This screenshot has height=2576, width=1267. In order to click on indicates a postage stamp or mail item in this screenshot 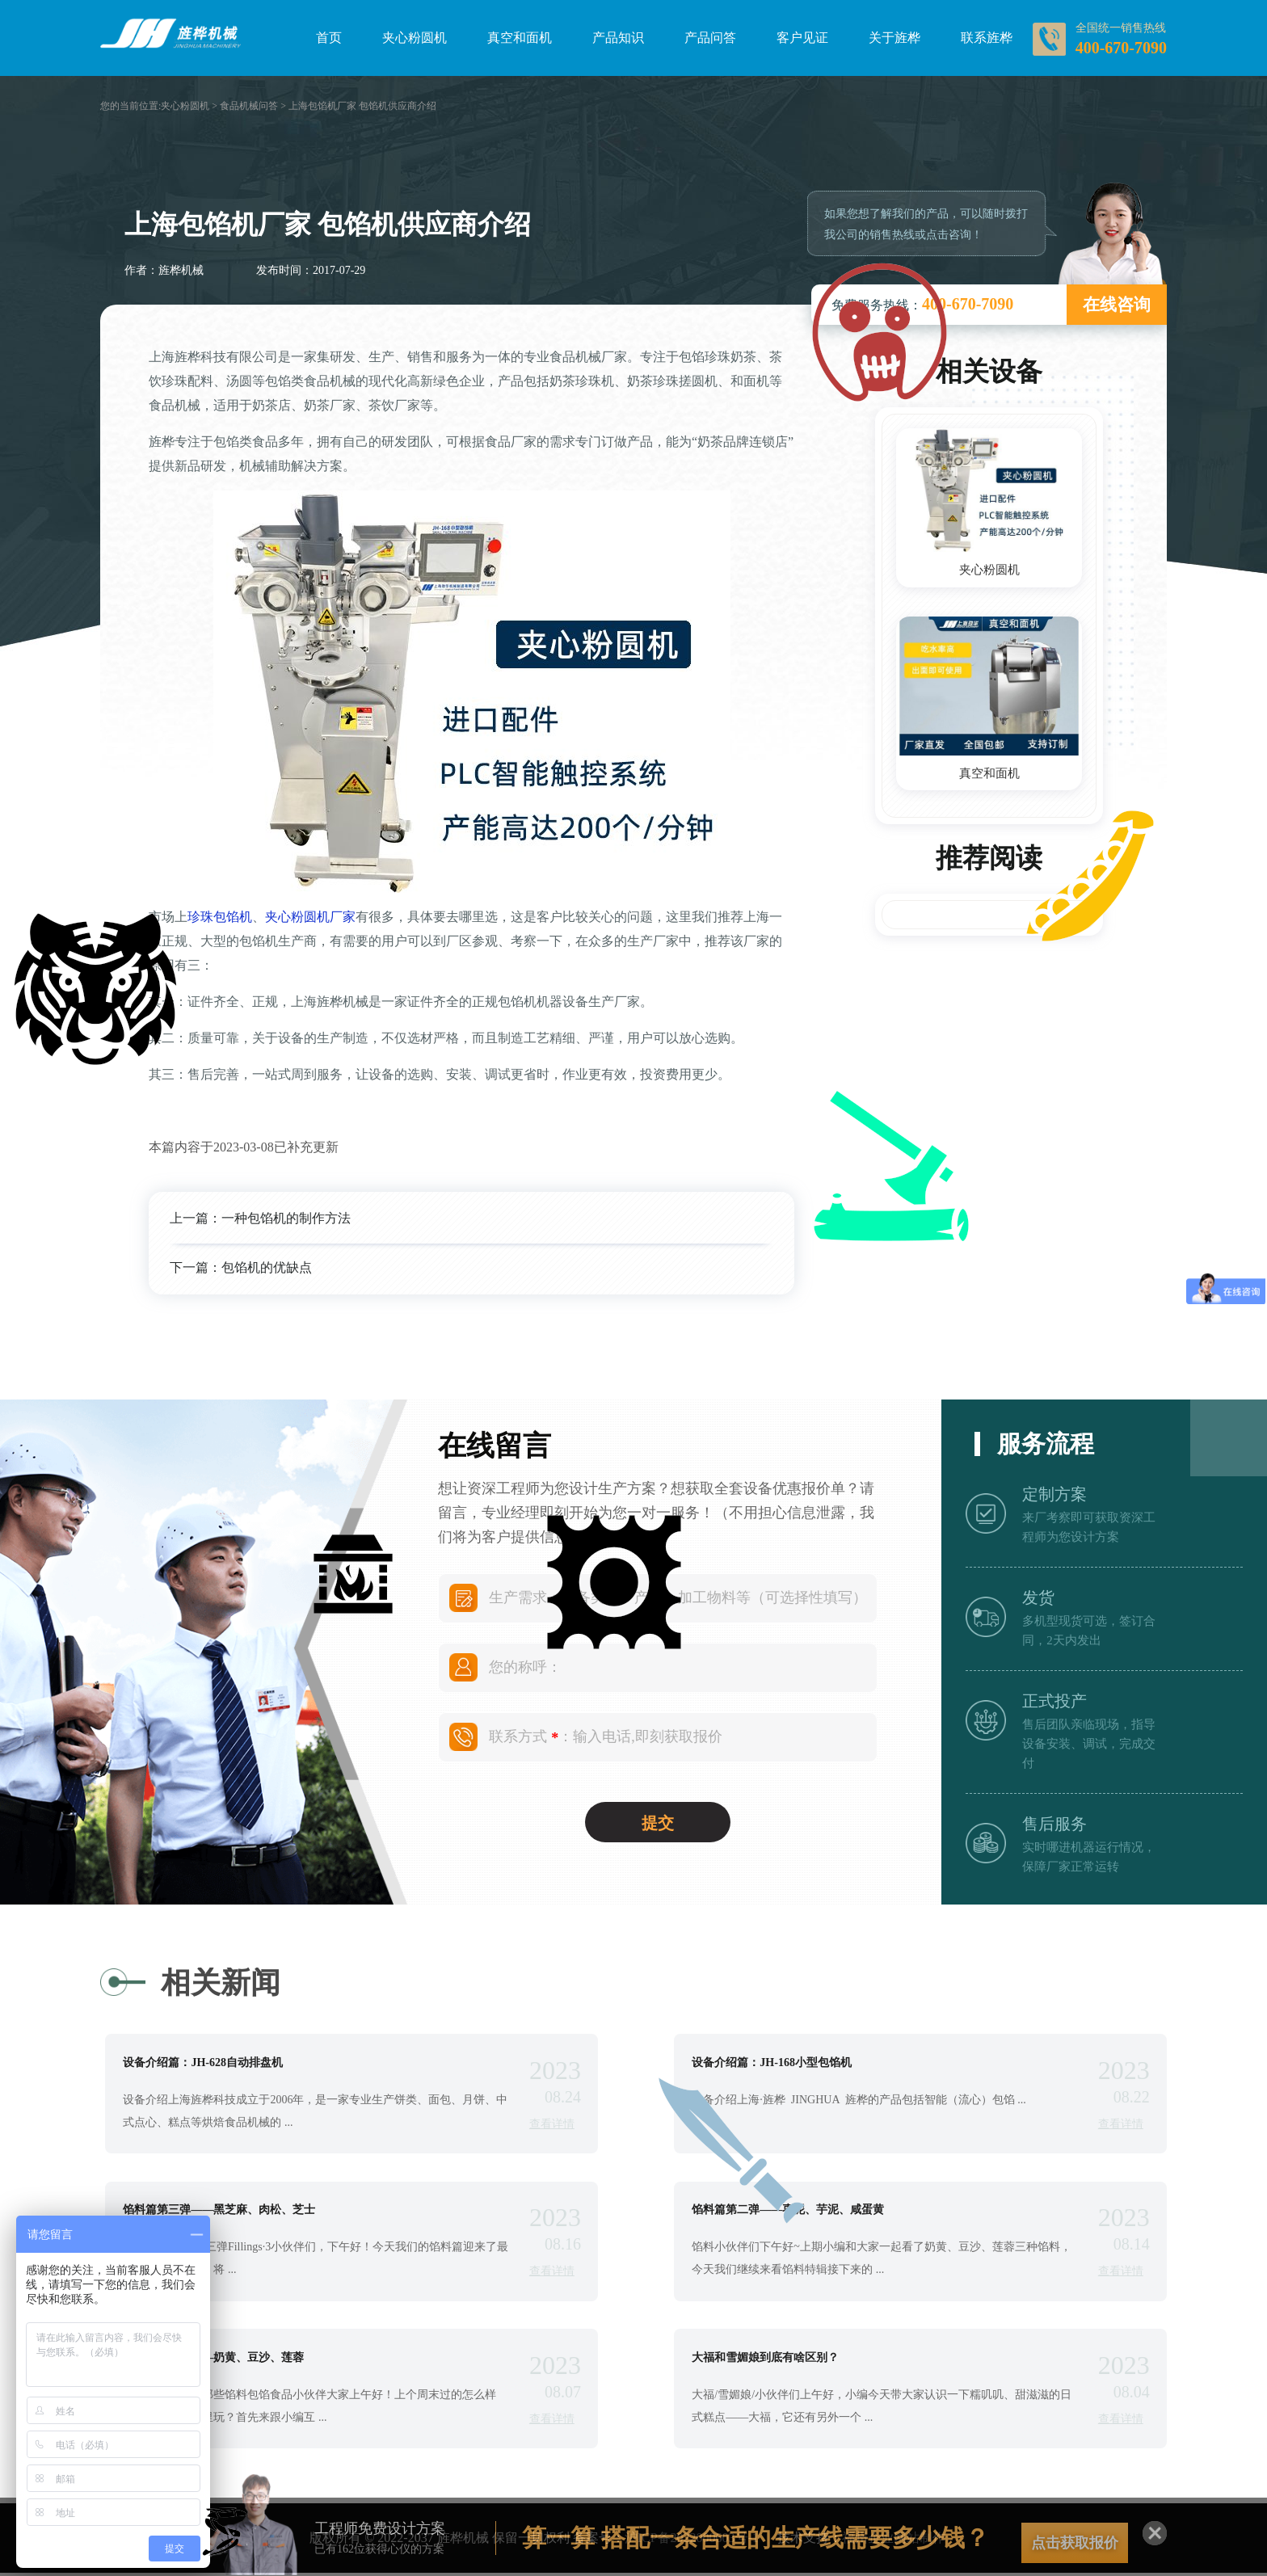, I will do `click(614, 1582)`.